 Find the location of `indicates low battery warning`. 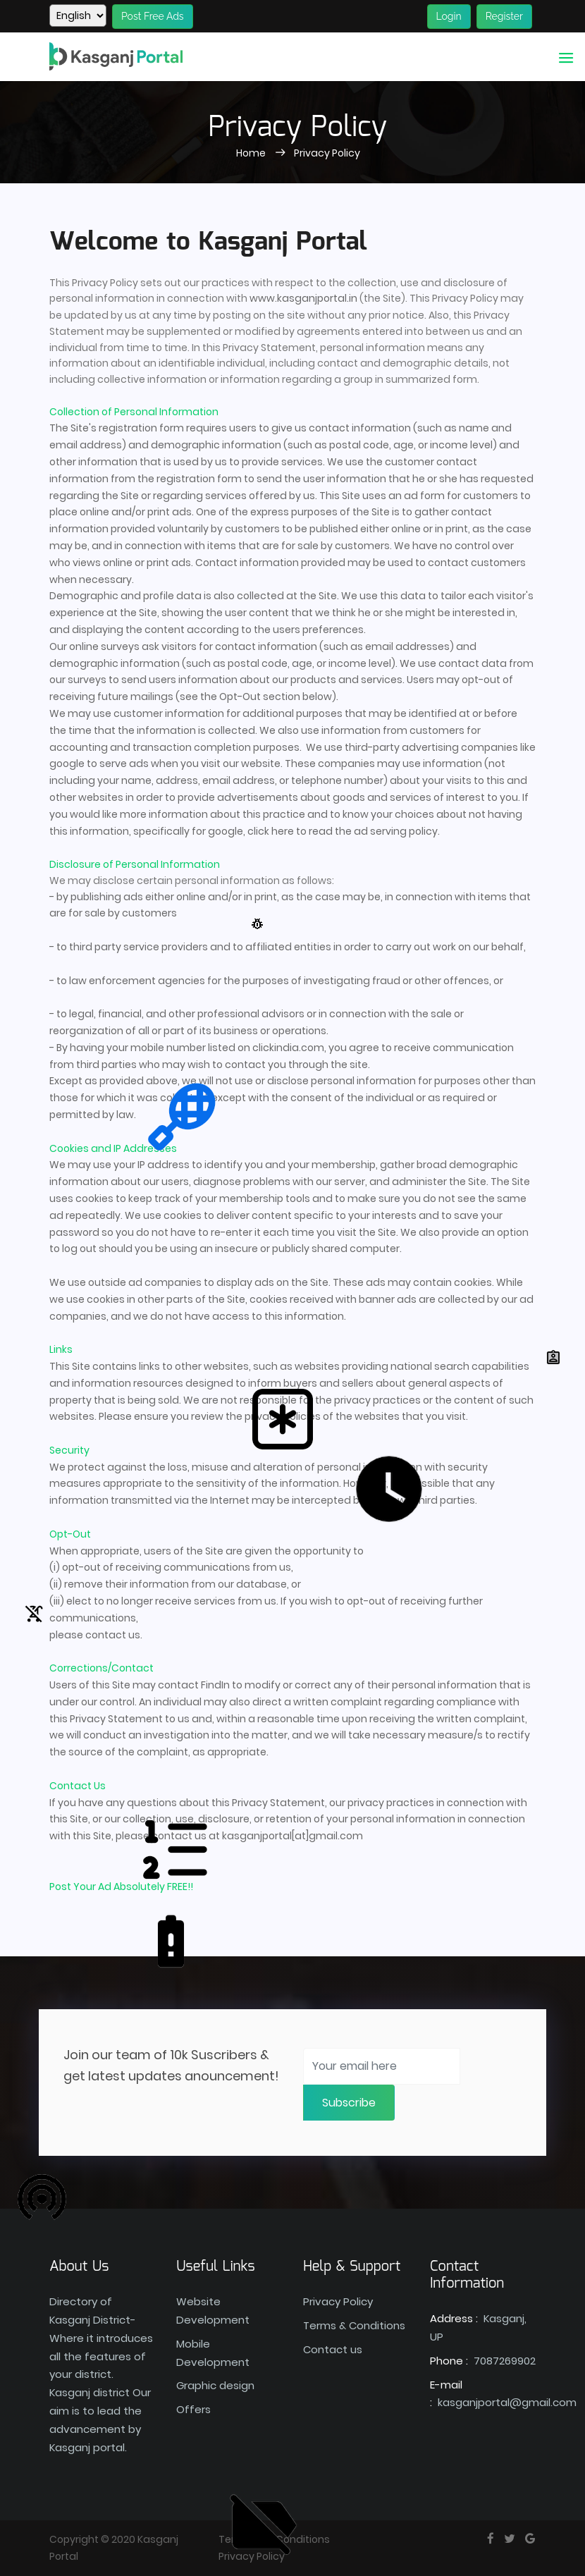

indicates low battery warning is located at coordinates (171, 1941).